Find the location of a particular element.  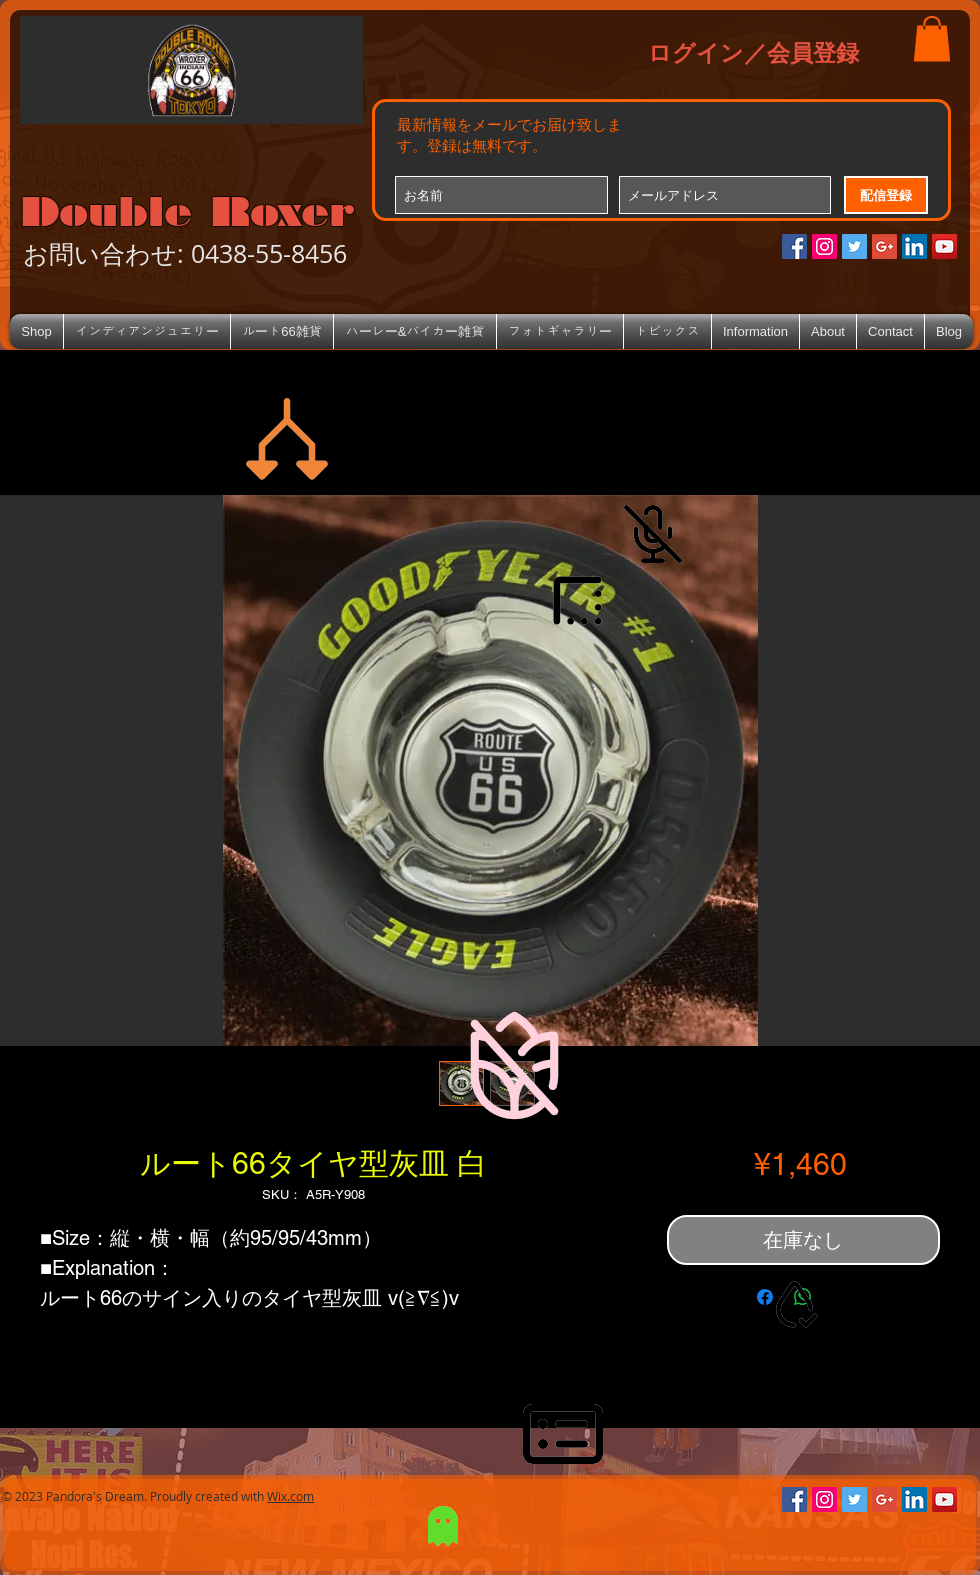

mute your microphone is located at coordinates (653, 534).